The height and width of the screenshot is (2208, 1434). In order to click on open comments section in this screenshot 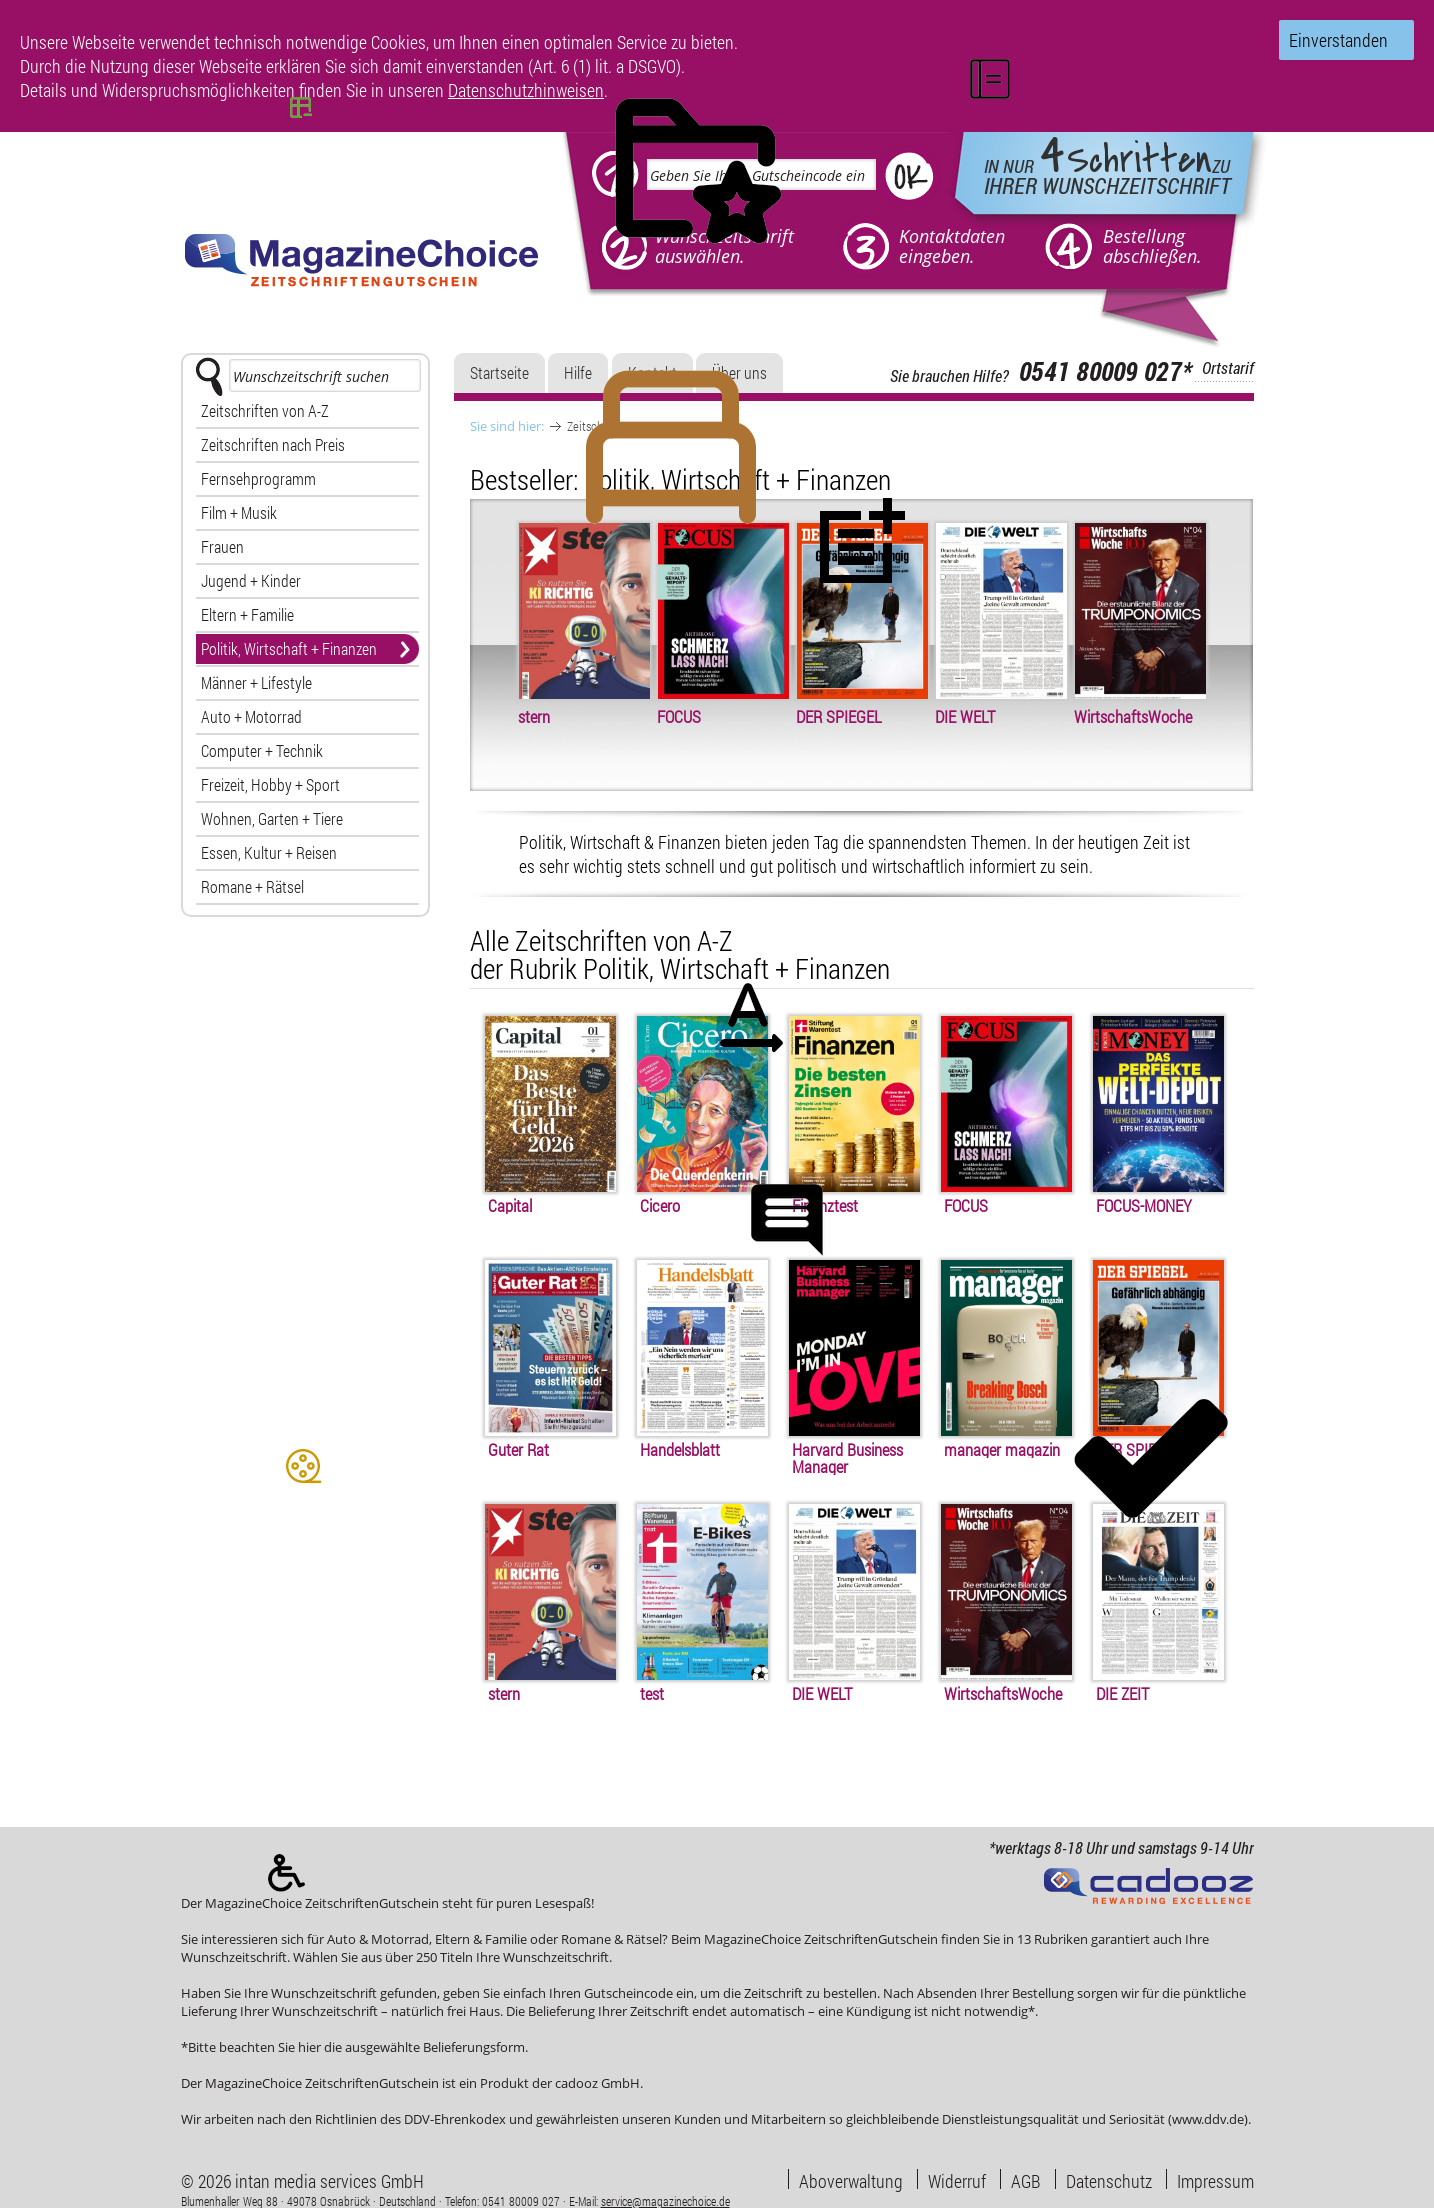, I will do `click(787, 1220)`.